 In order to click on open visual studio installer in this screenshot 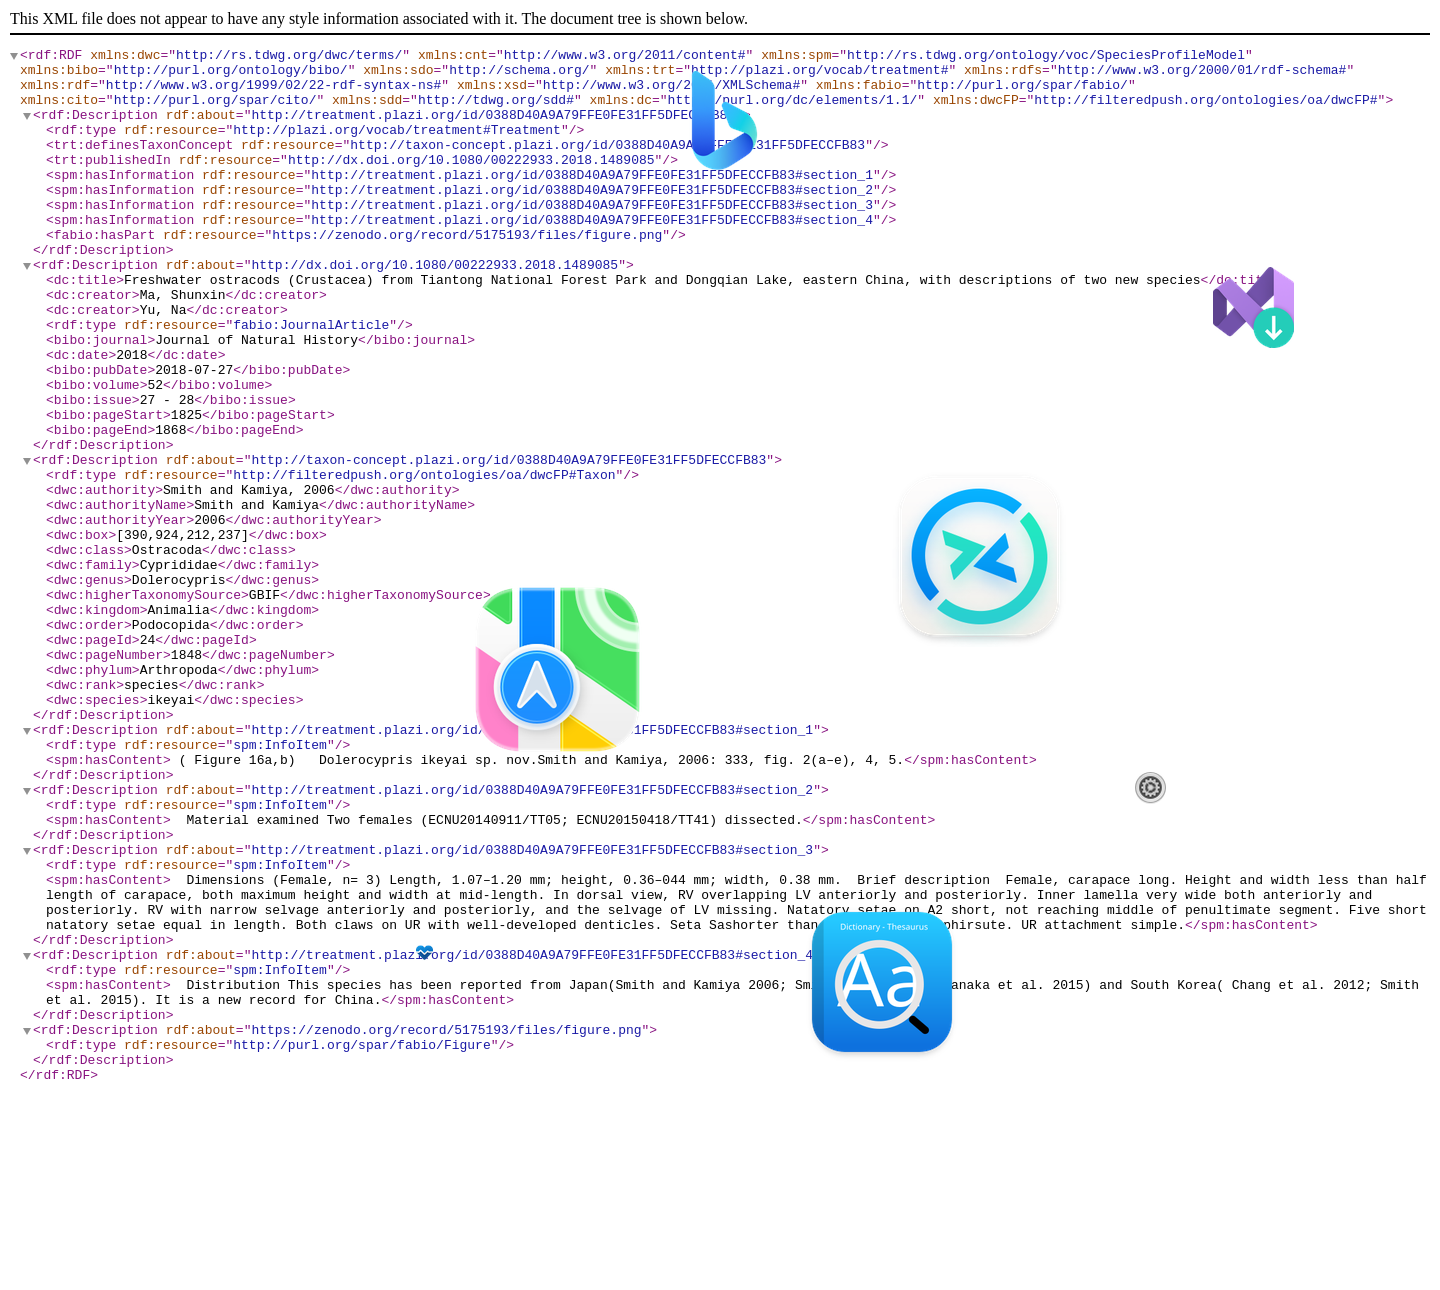, I will do `click(1253, 307)`.